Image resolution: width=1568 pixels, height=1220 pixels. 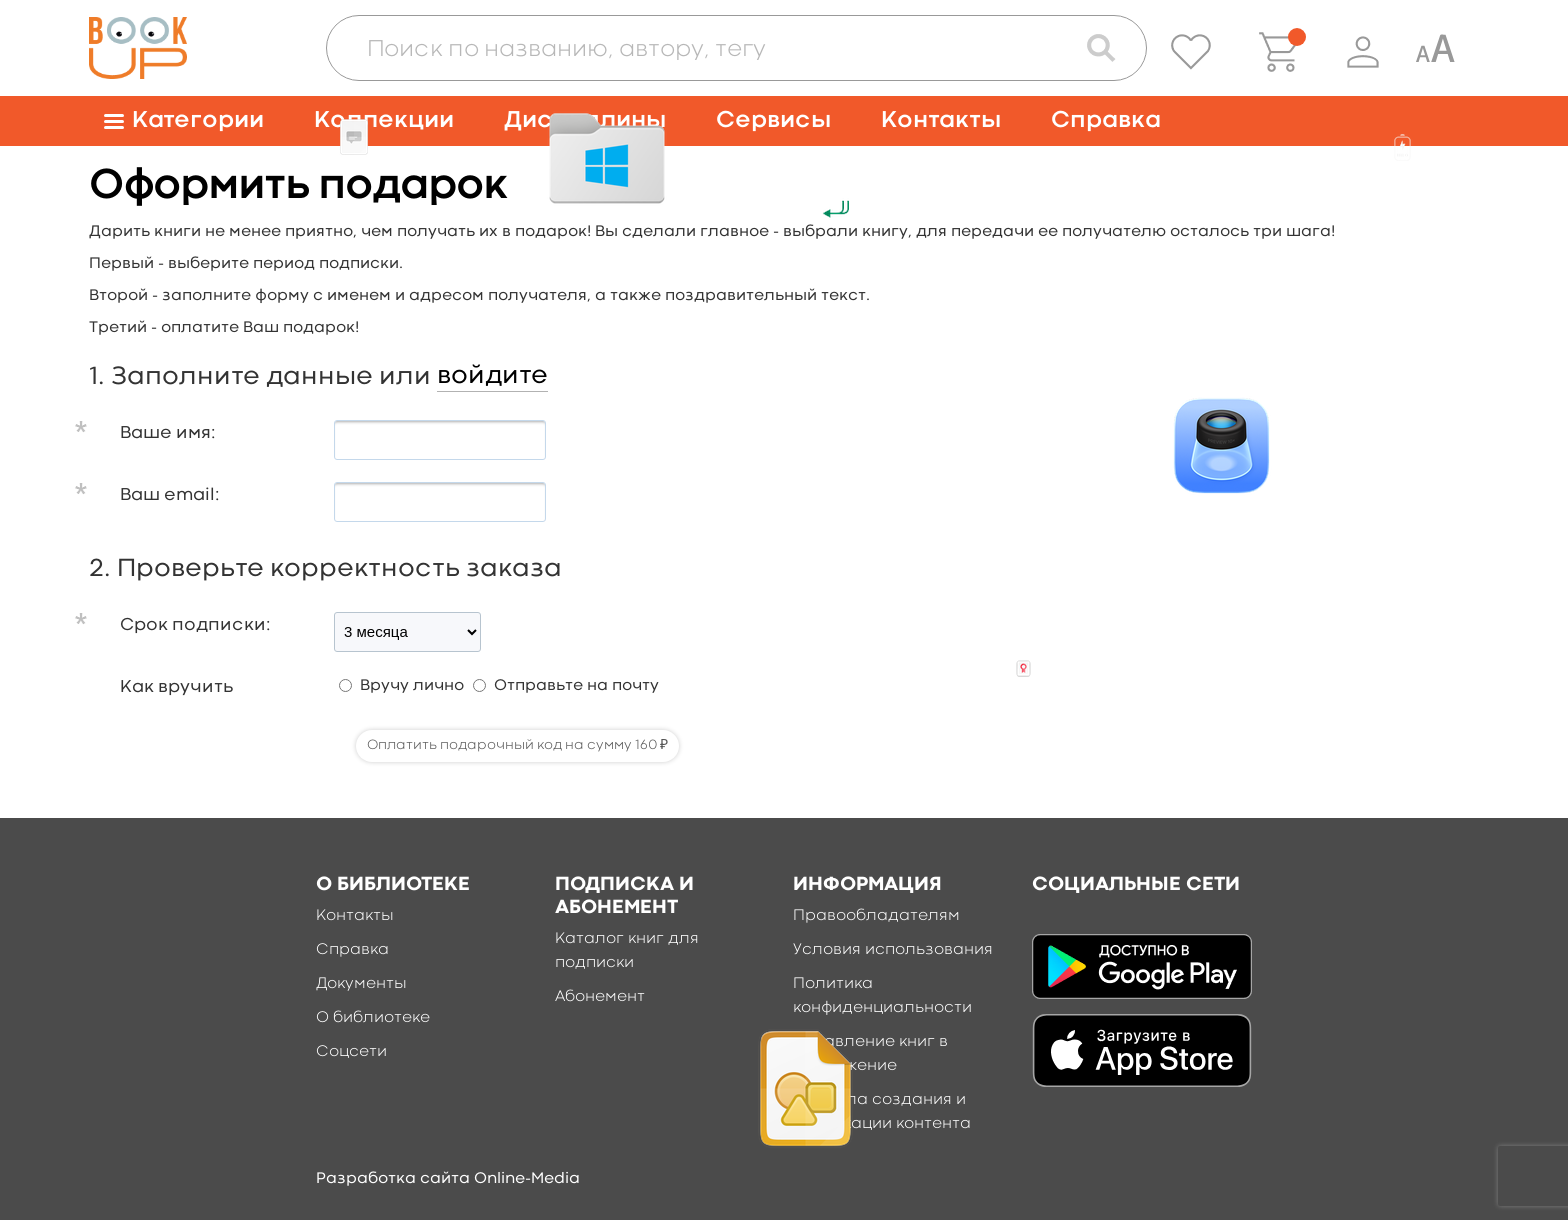 I want to click on open a vector graphics document, so click(x=805, y=1088).